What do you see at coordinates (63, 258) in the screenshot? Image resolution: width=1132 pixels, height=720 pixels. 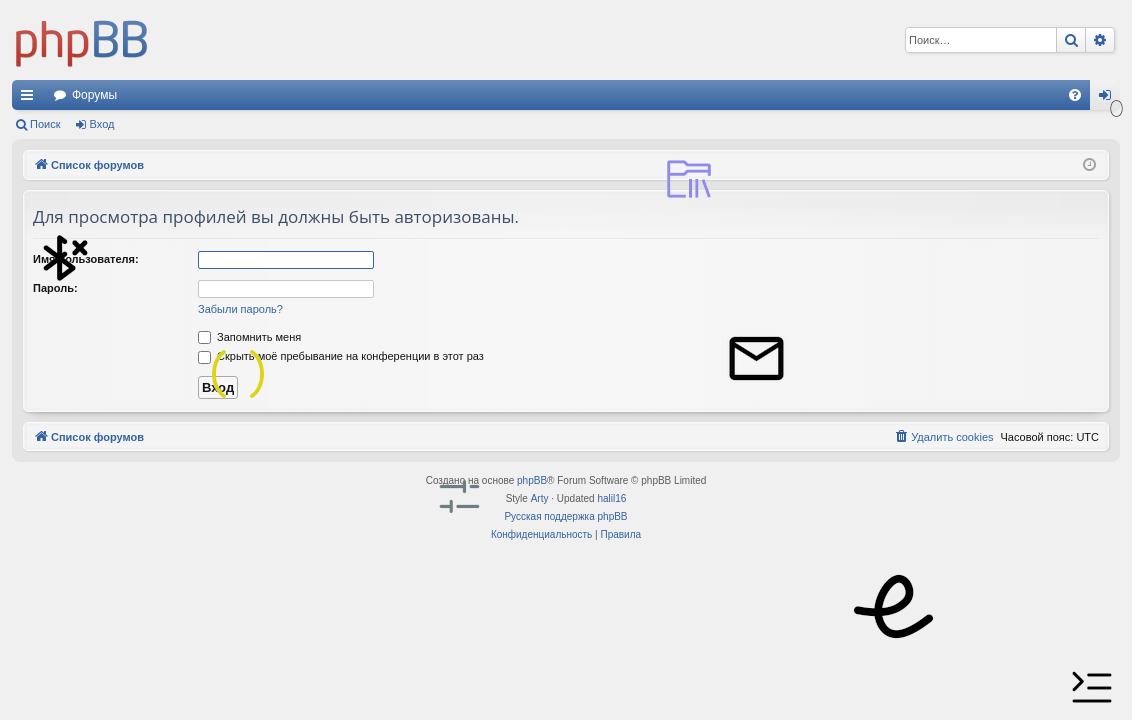 I see `bluetooth connection disabled or unavailable` at bounding box center [63, 258].